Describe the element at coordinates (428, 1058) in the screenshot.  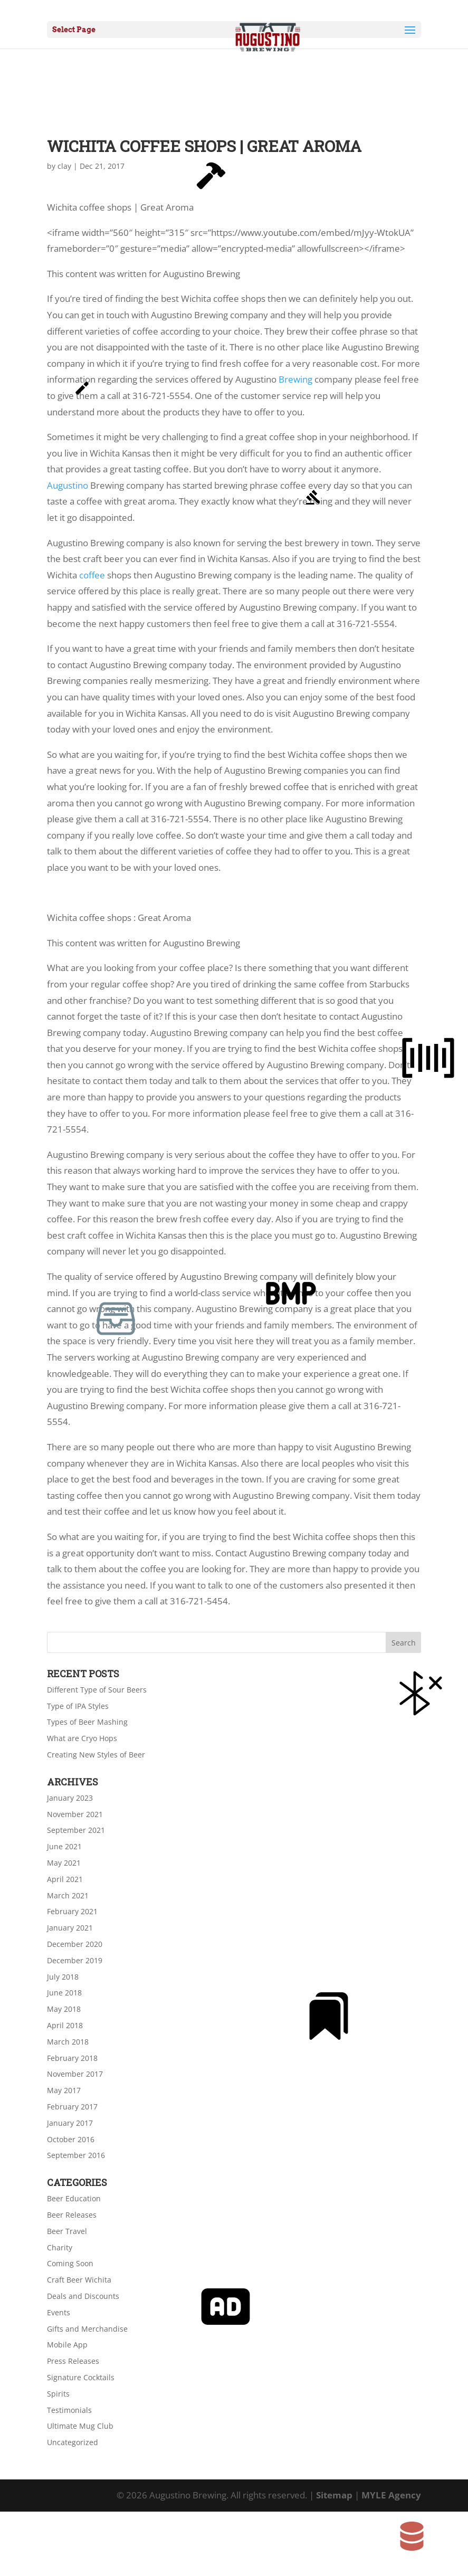
I see `scan a barcode` at that location.